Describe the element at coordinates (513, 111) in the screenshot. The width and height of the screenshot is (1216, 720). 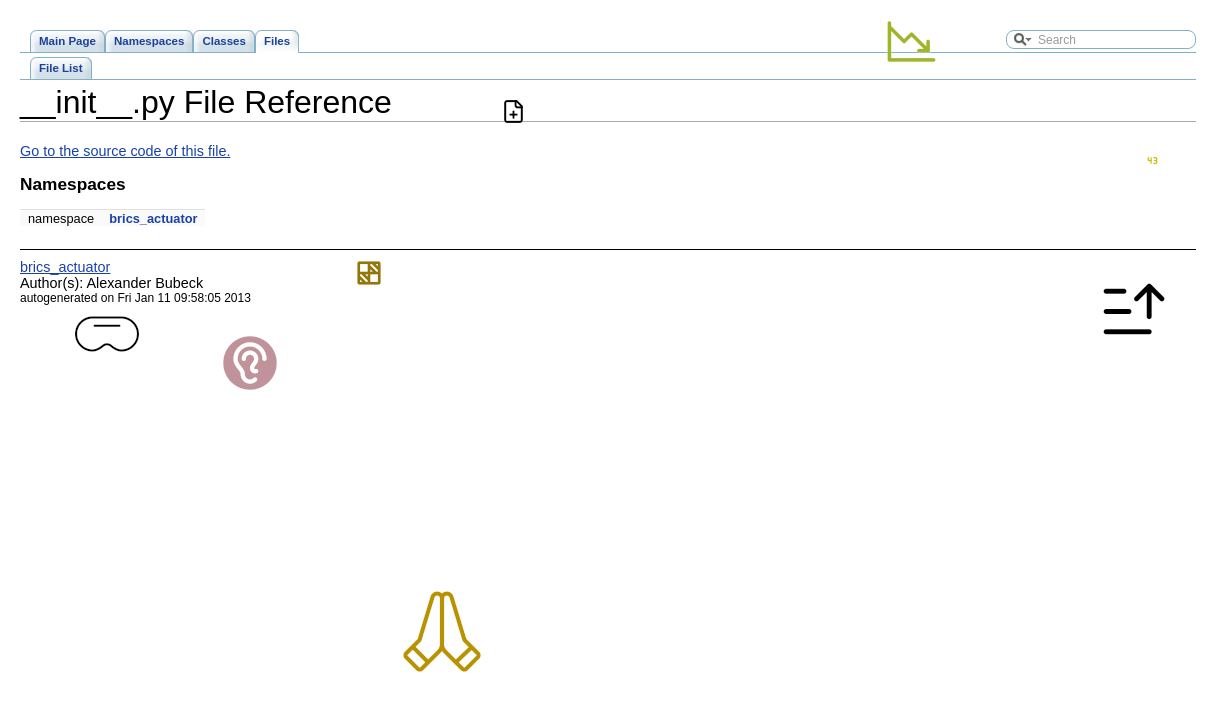
I see `create a new file` at that location.